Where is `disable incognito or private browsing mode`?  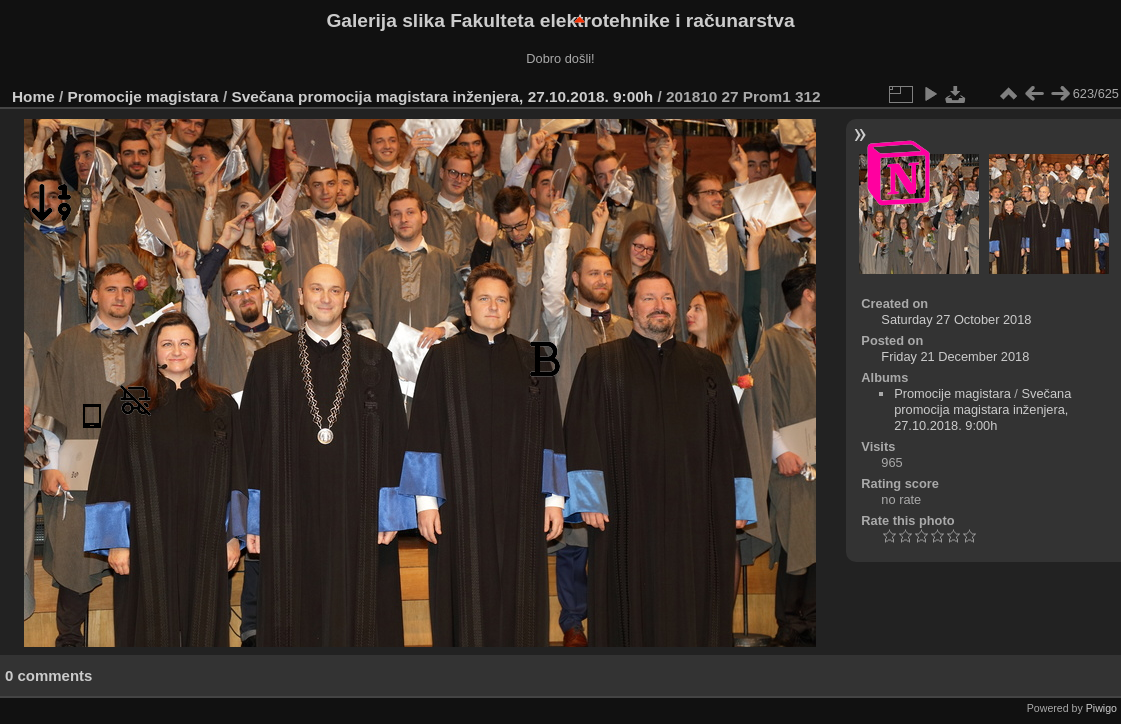 disable incognito or private browsing mode is located at coordinates (135, 400).